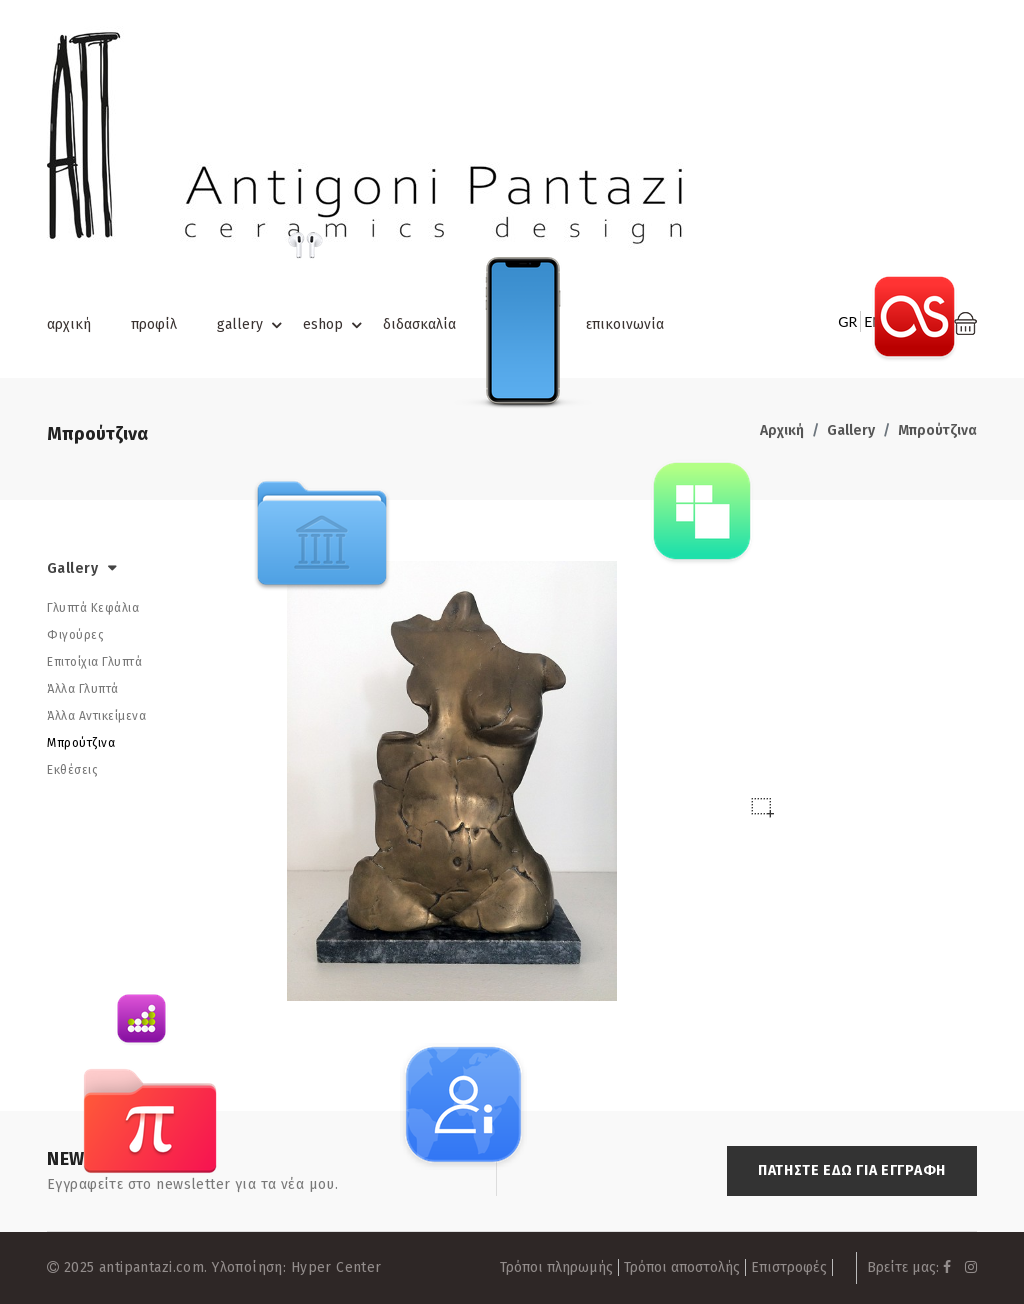 The width and height of the screenshot is (1024, 1304). What do you see at coordinates (523, 333) in the screenshot?
I see `iPhone 11 device icon` at bounding box center [523, 333].